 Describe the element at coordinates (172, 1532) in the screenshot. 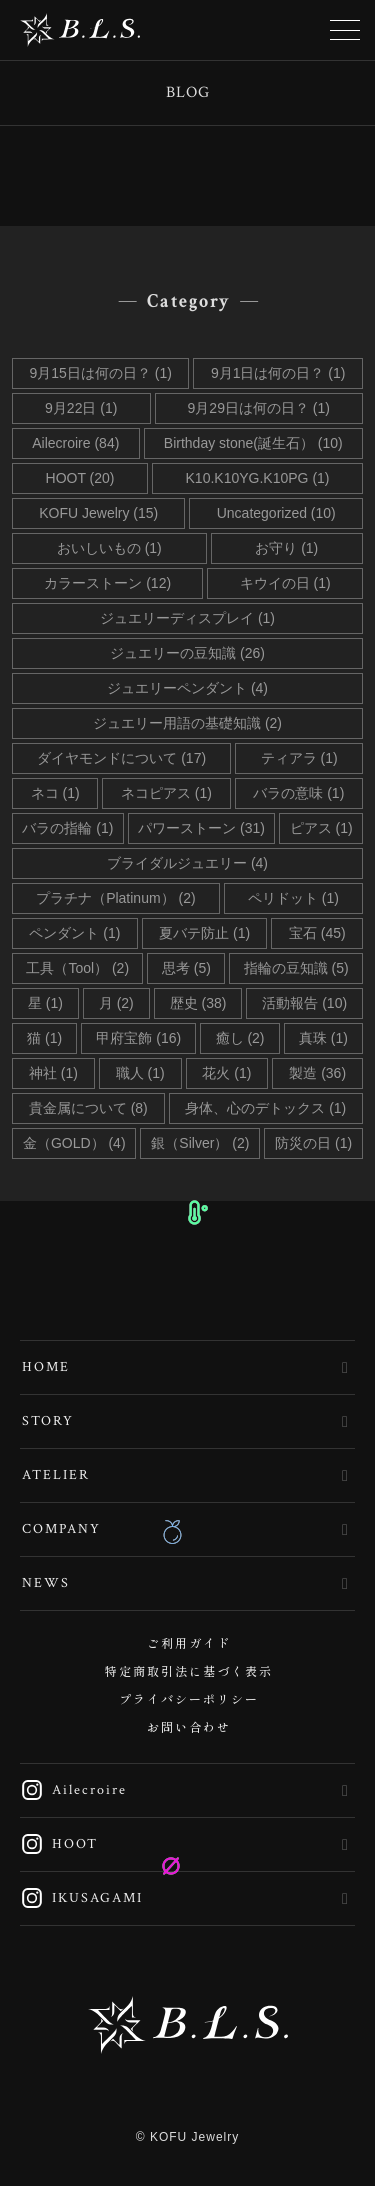

I see `select orange flavor or citrus option` at that location.